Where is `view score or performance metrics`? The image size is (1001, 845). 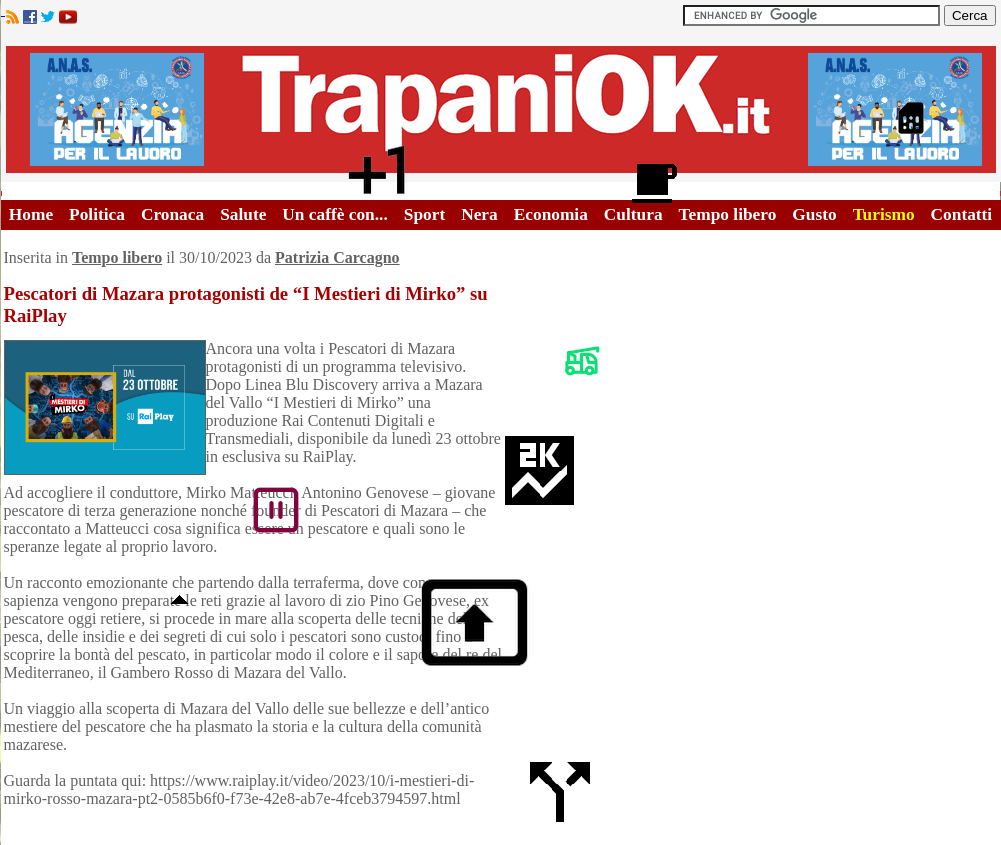
view score or performance metrics is located at coordinates (539, 470).